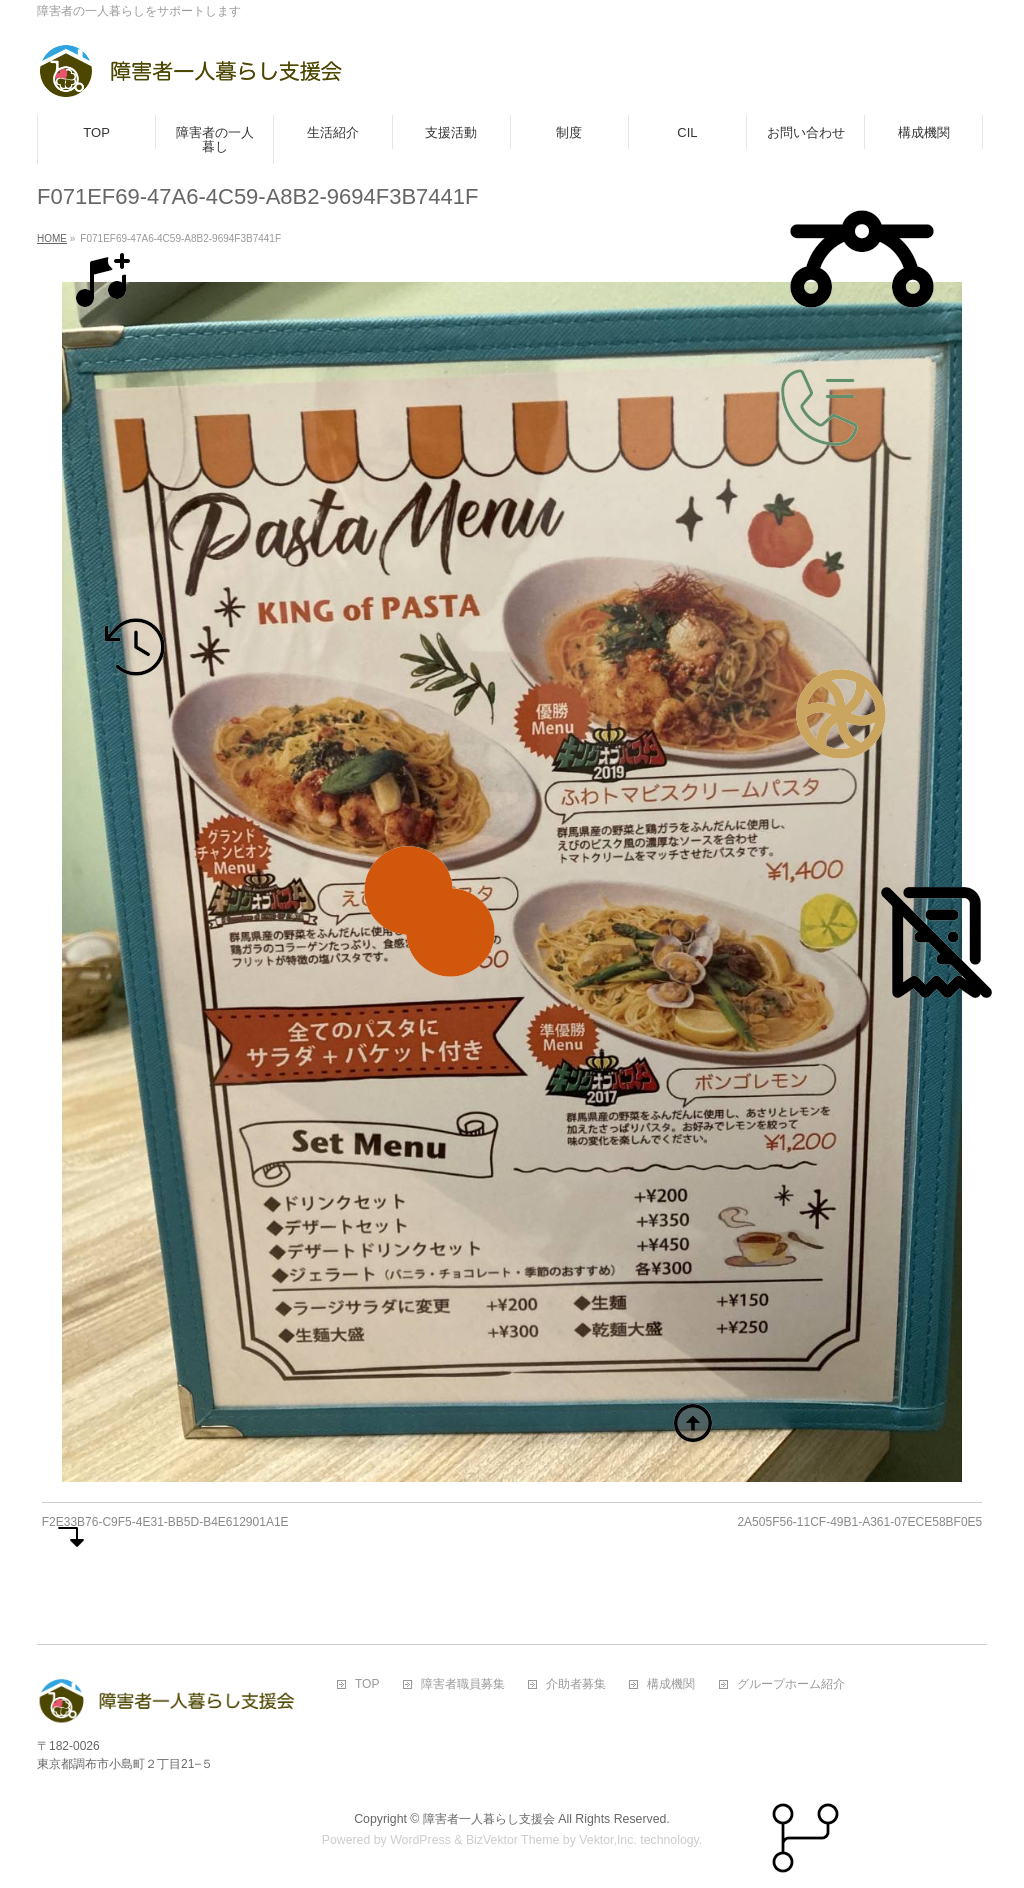 This screenshot has height=1888, width=1024. I want to click on view repository branches, so click(801, 1838).